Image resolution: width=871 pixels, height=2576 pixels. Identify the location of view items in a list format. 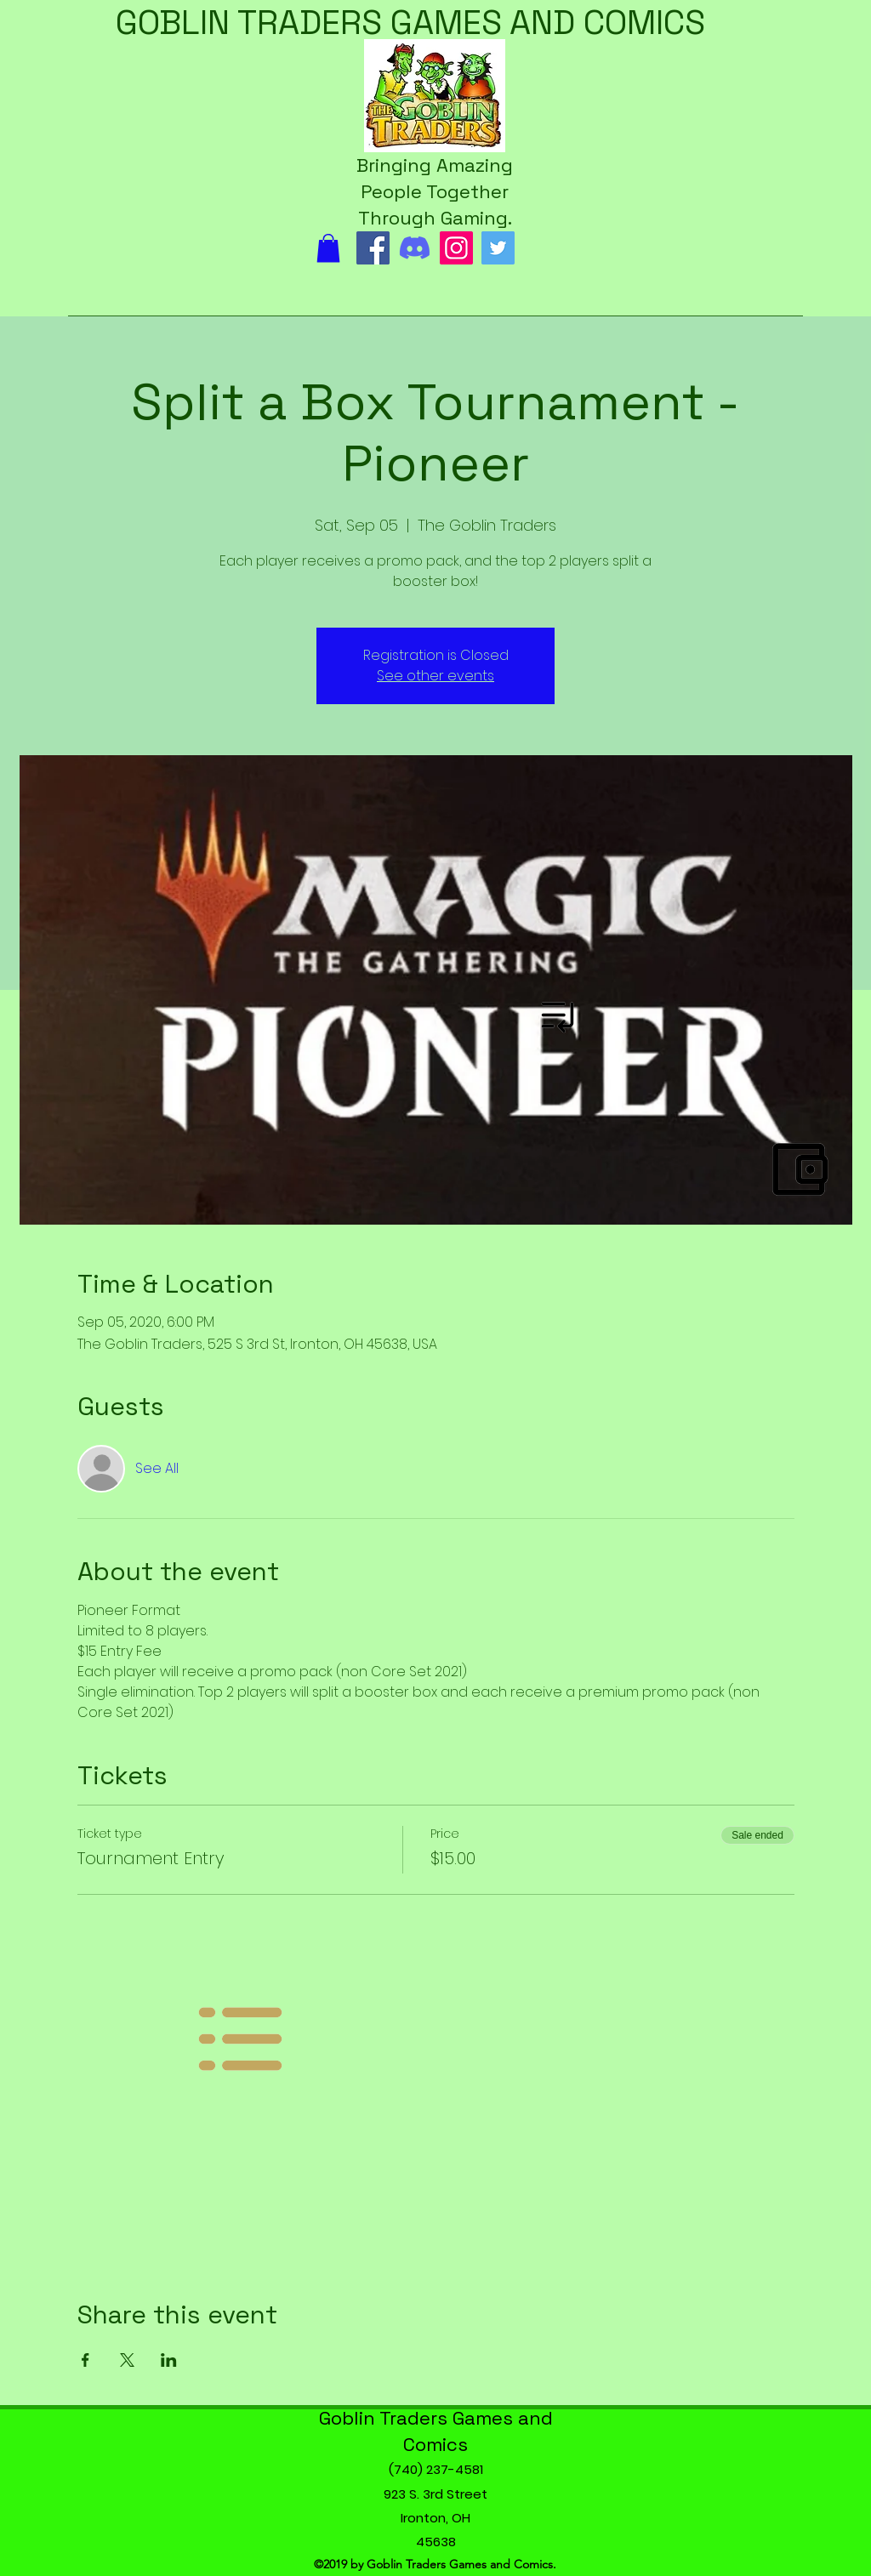
(240, 2039).